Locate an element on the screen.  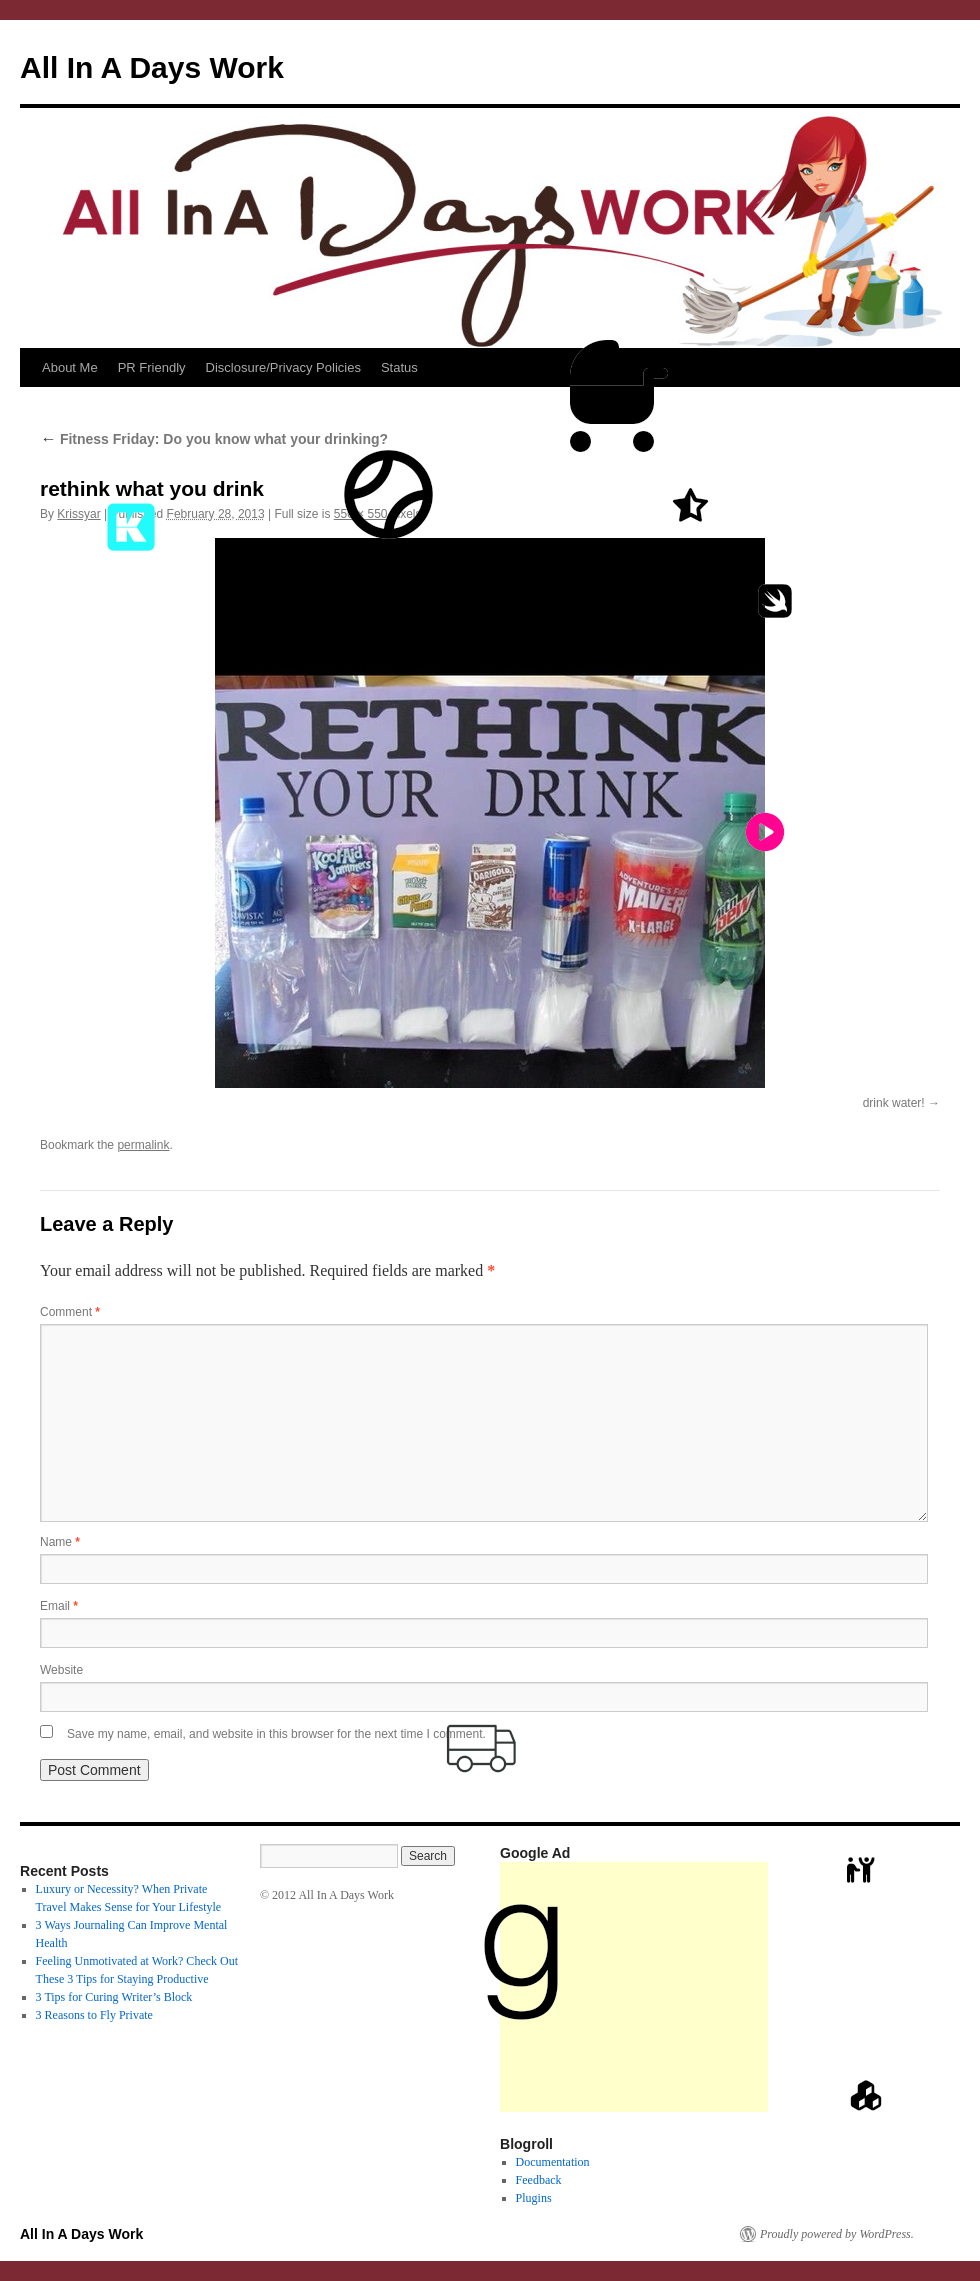
korvue brand logo is located at coordinates (131, 527).